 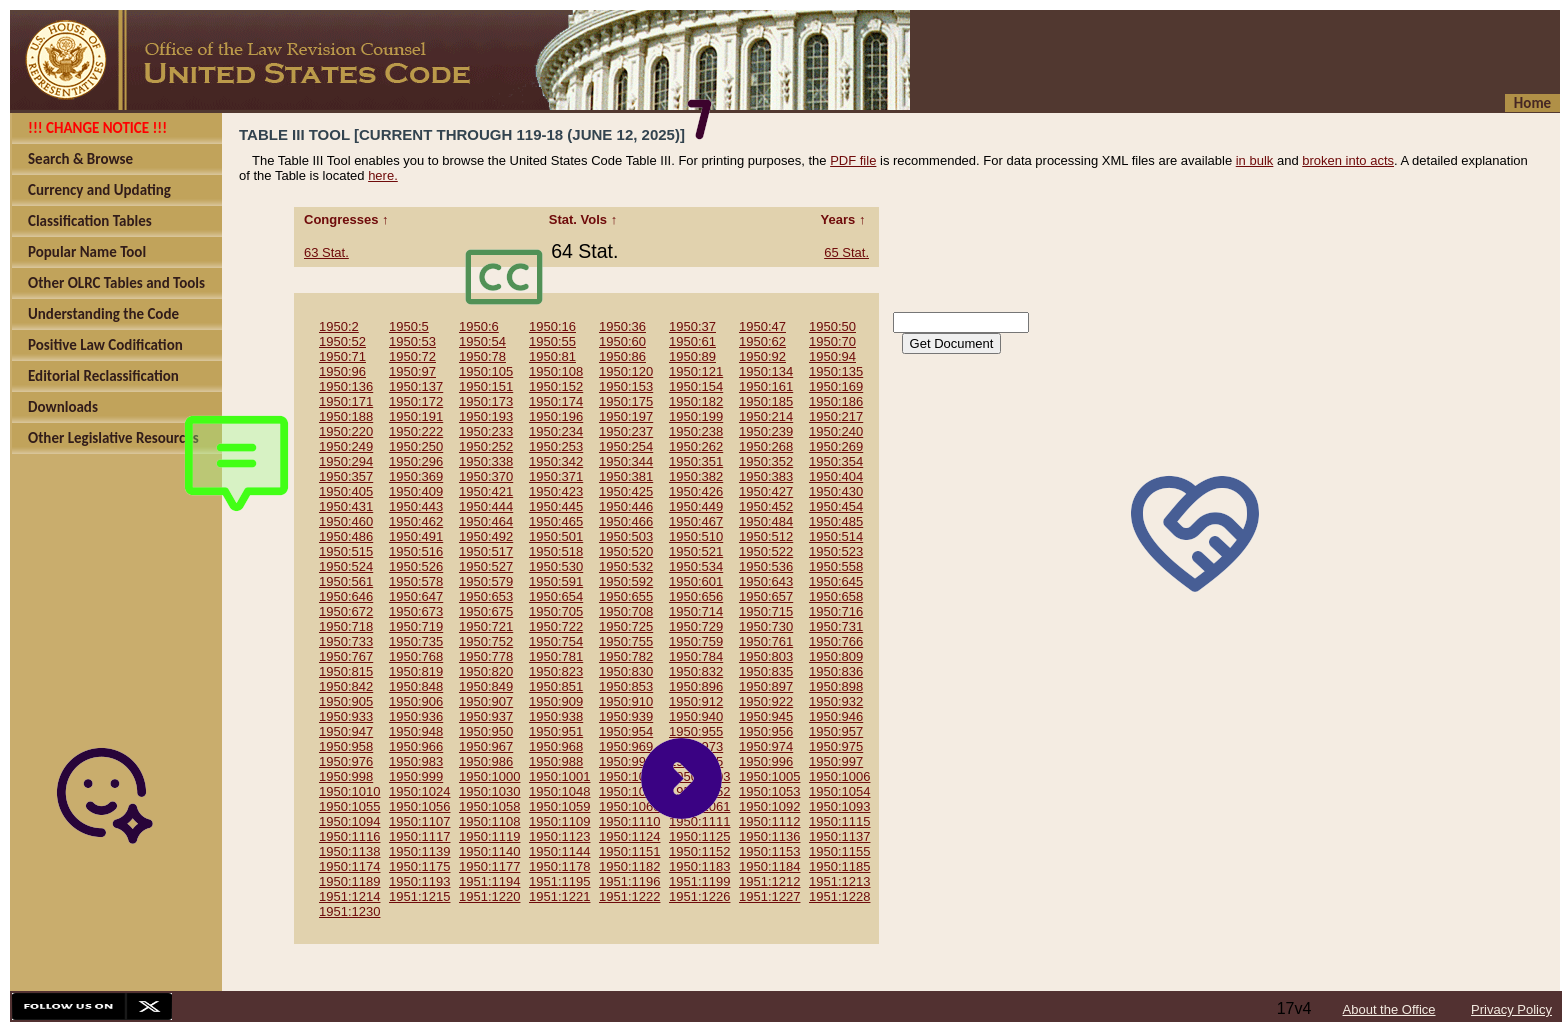 I want to click on go to next item or page, so click(x=681, y=778).